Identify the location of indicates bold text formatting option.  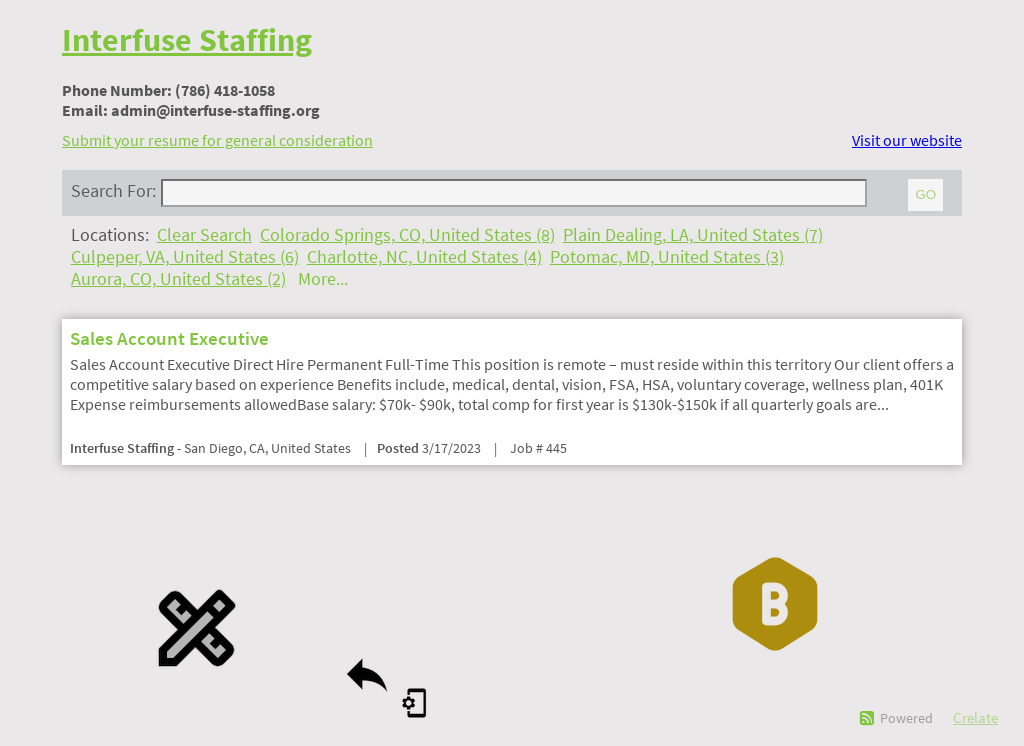
(775, 604).